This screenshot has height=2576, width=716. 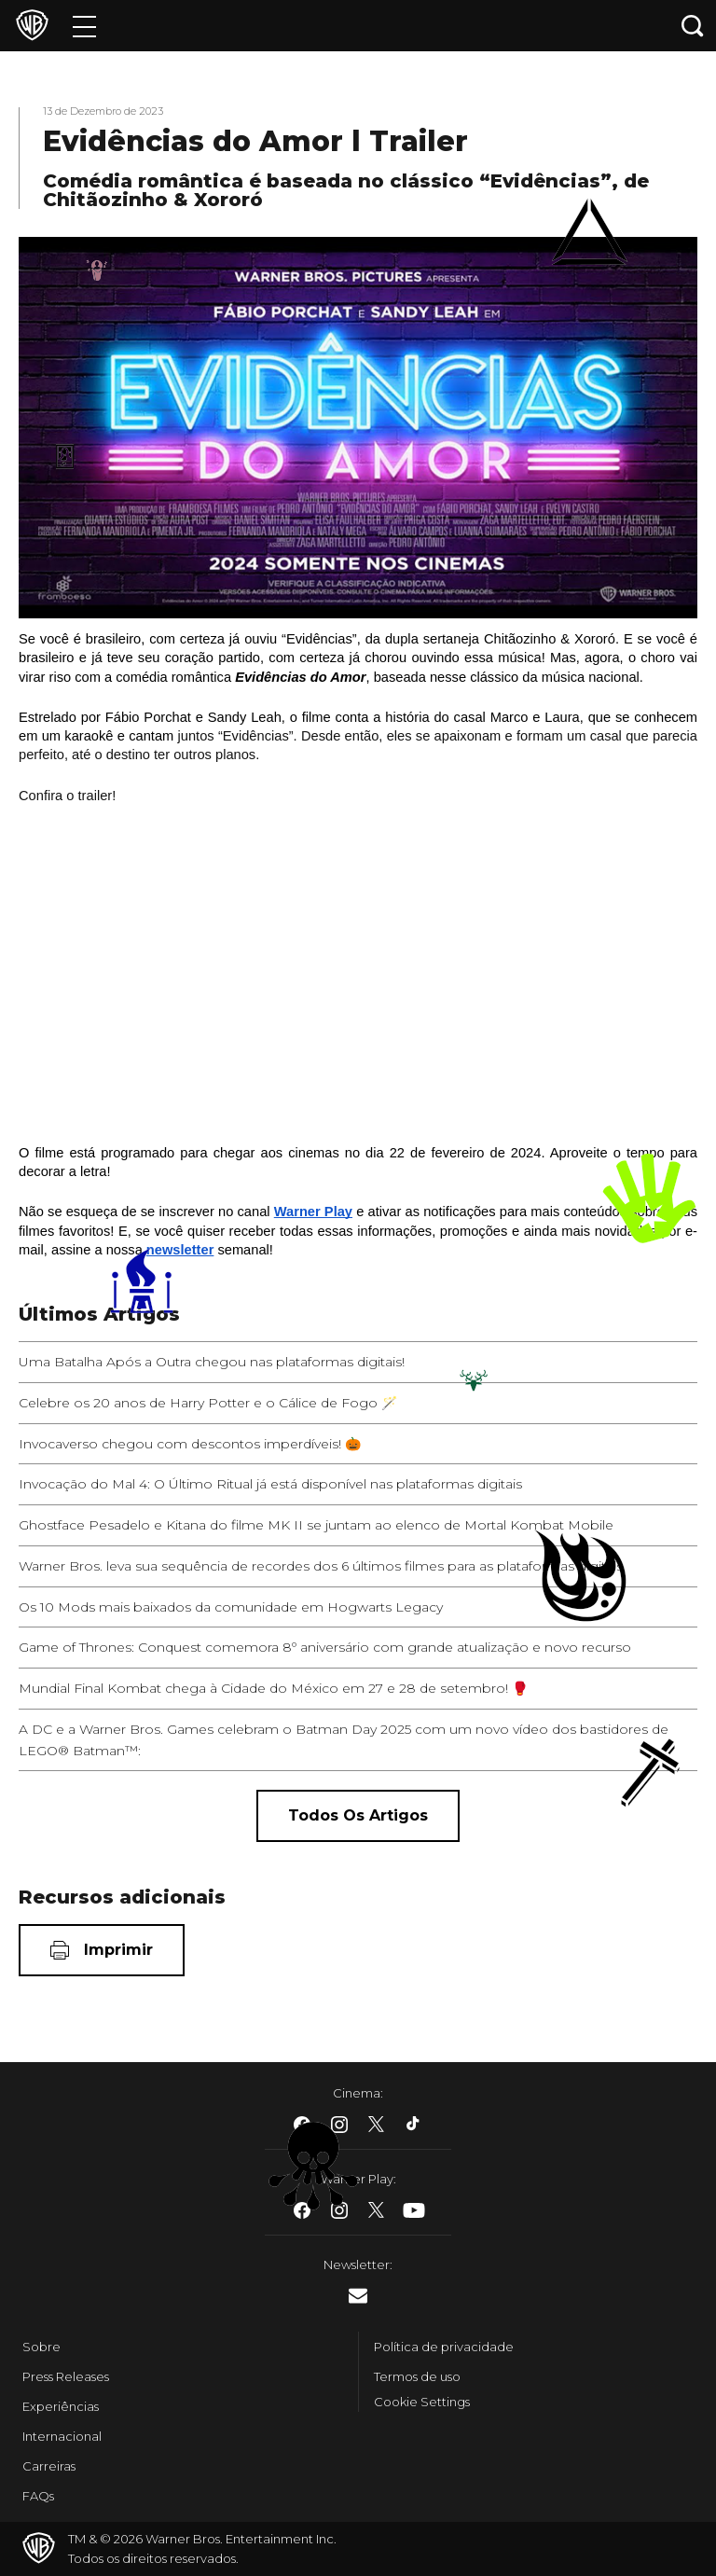 I want to click on set target or objective marker, so click(x=589, y=230).